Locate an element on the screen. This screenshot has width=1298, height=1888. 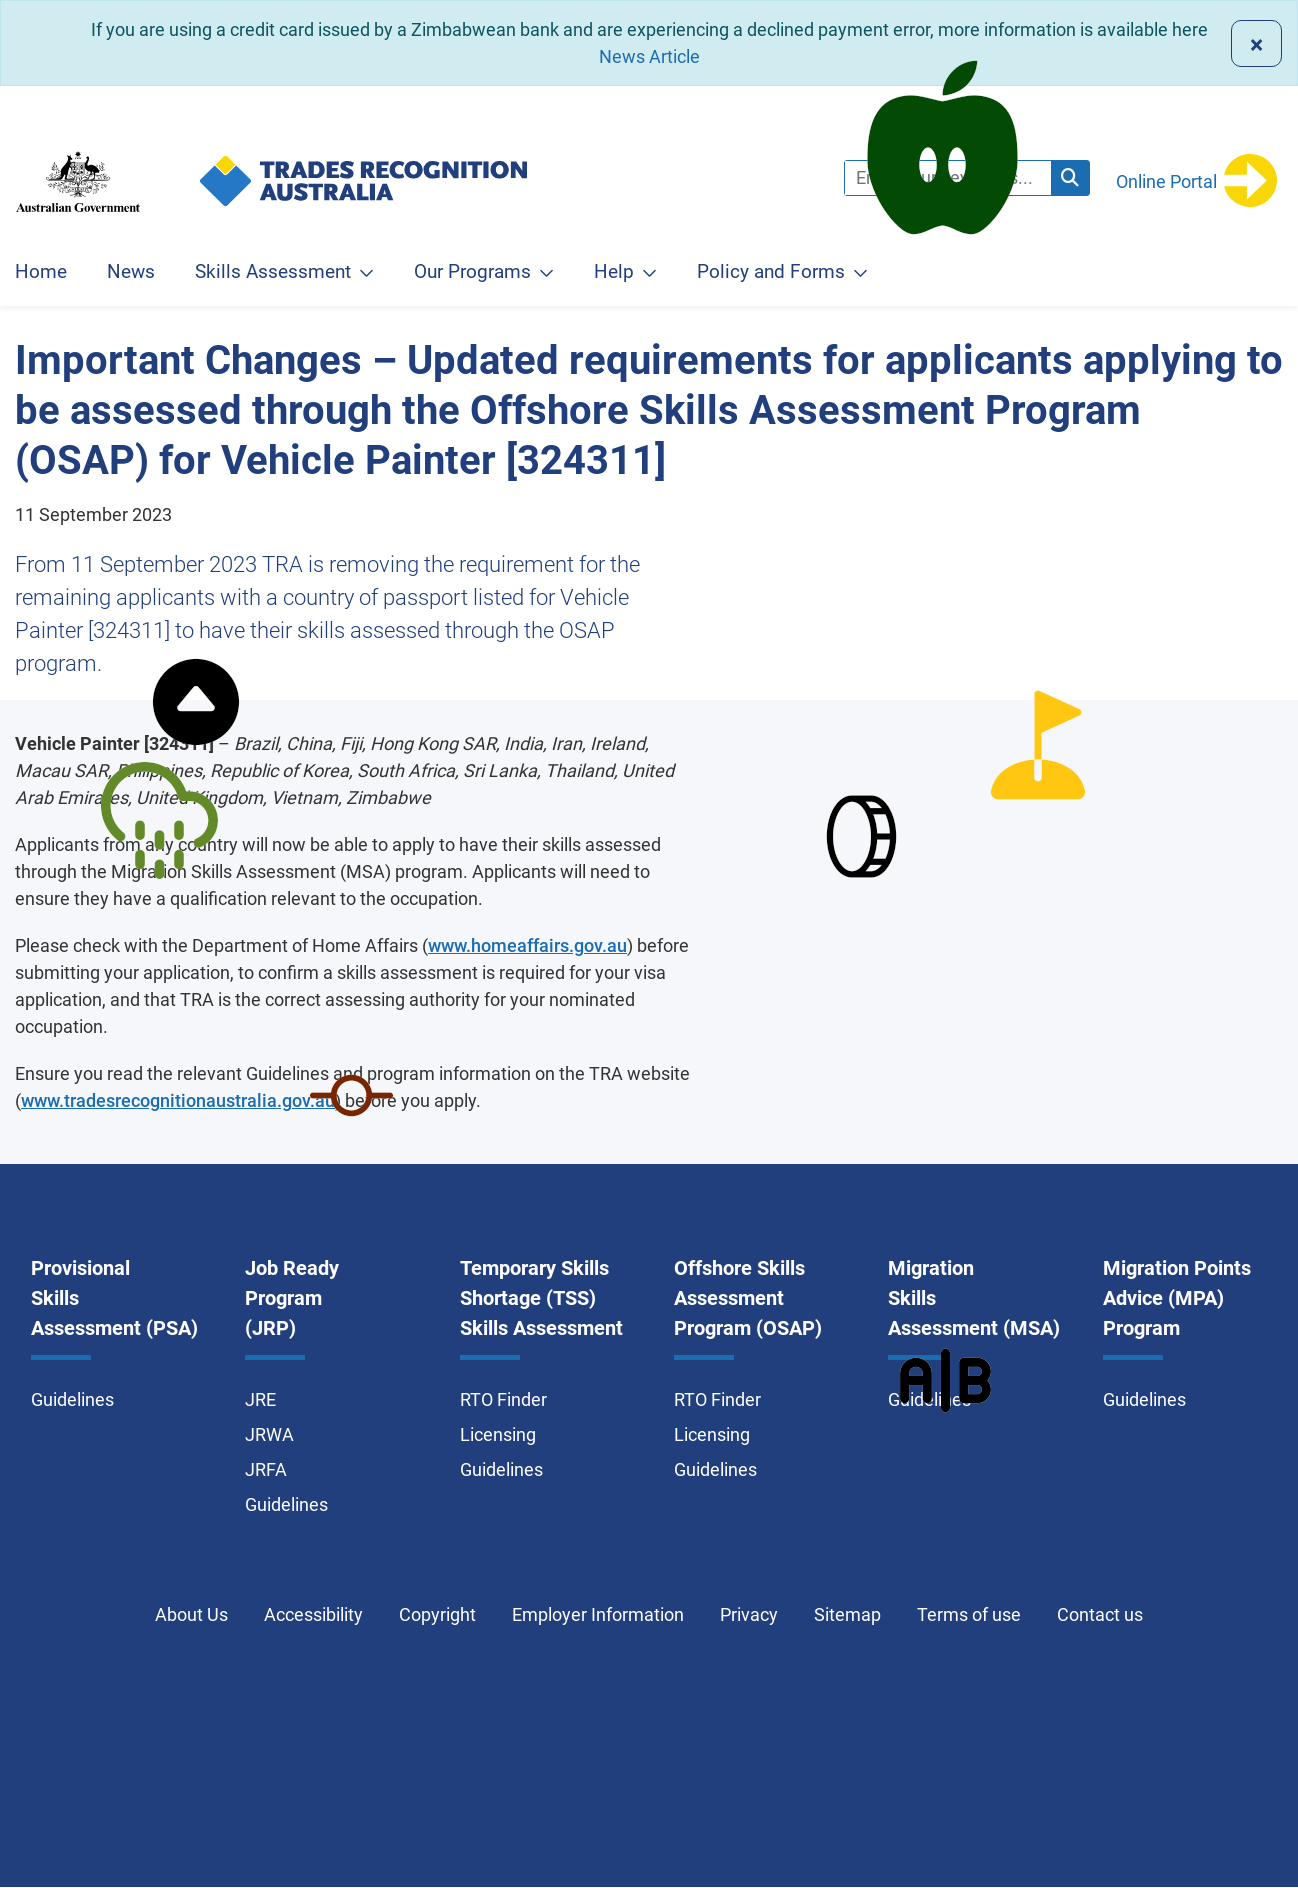
access nutrition information is located at coordinates (942, 147).